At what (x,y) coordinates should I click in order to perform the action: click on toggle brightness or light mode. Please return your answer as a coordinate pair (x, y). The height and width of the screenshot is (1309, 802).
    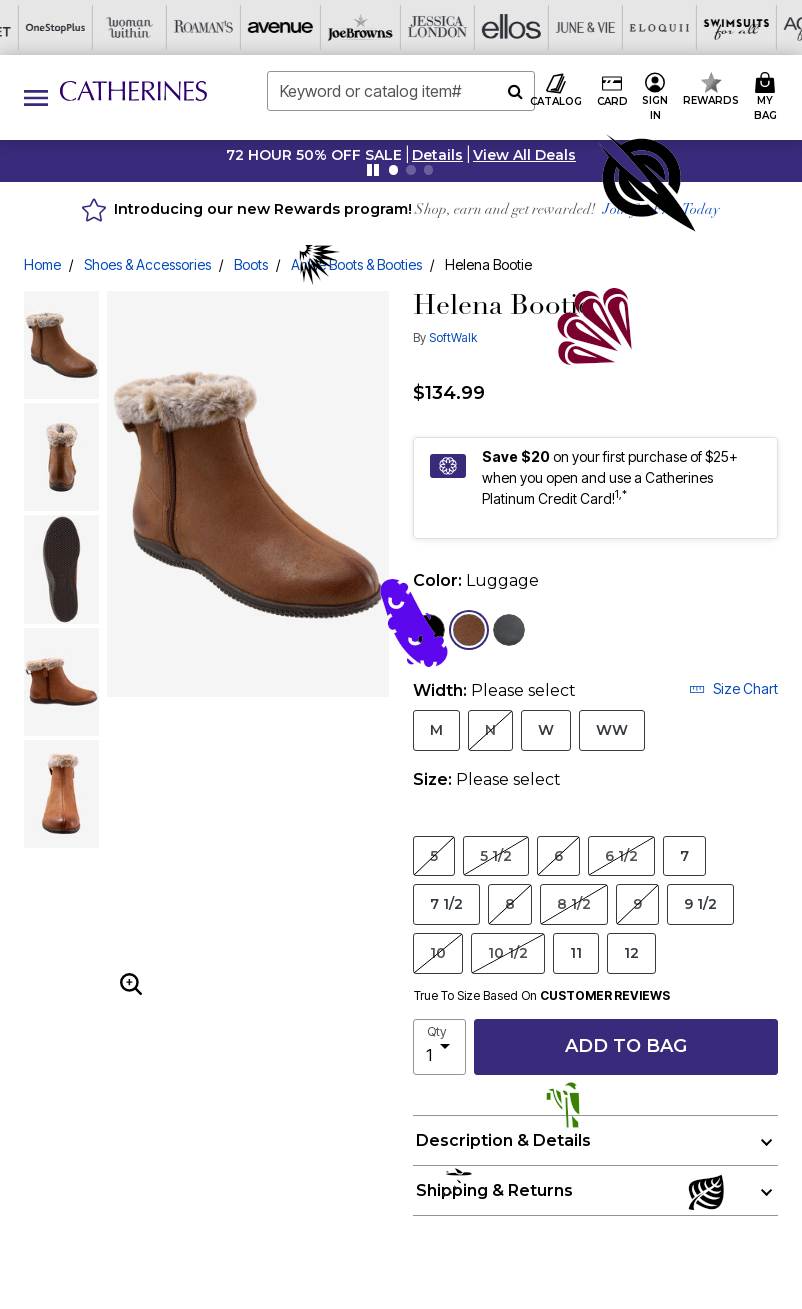
    Looking at the image, I should click on (320, 265).